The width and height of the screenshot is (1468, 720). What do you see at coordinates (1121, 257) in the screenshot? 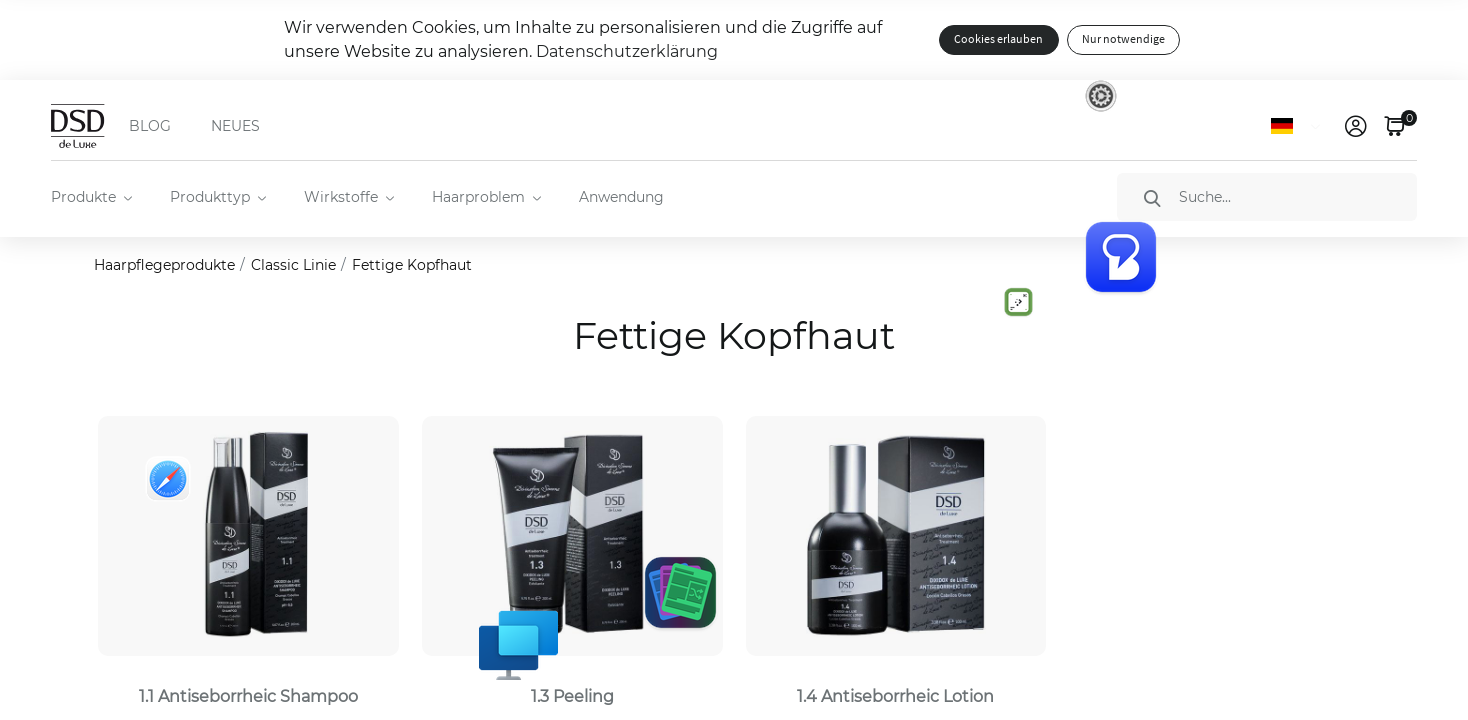
I see `open beeper messaging app` at bounding box center [1121, 257].